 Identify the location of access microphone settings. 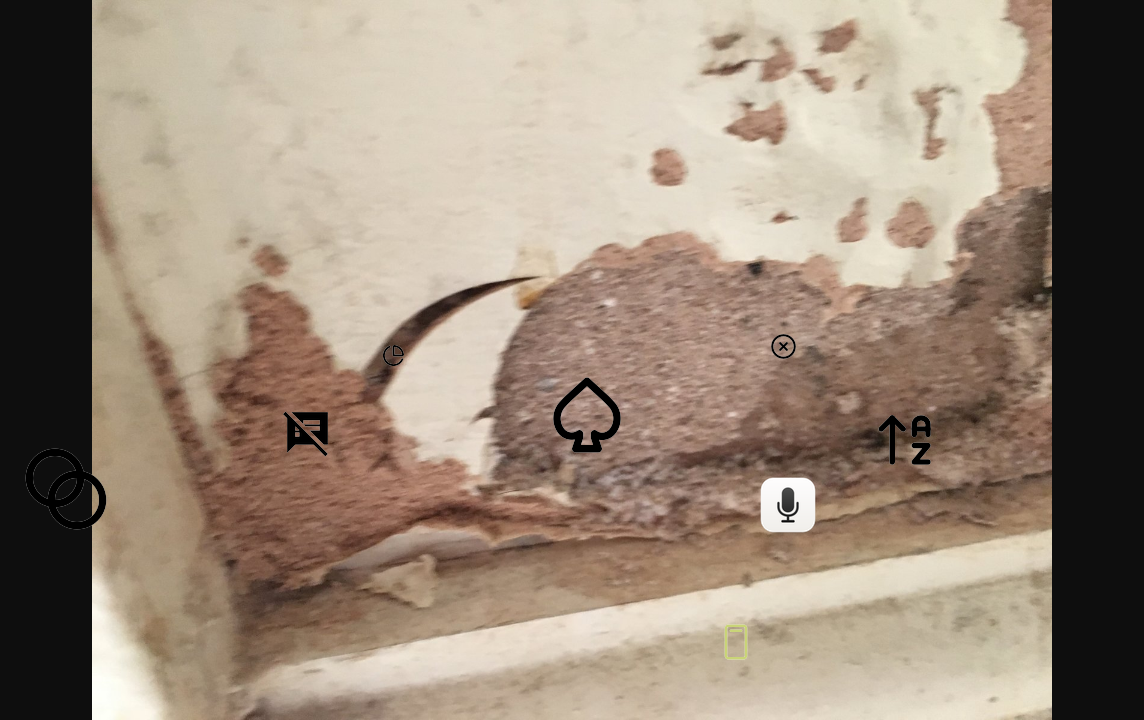
(788, 505).